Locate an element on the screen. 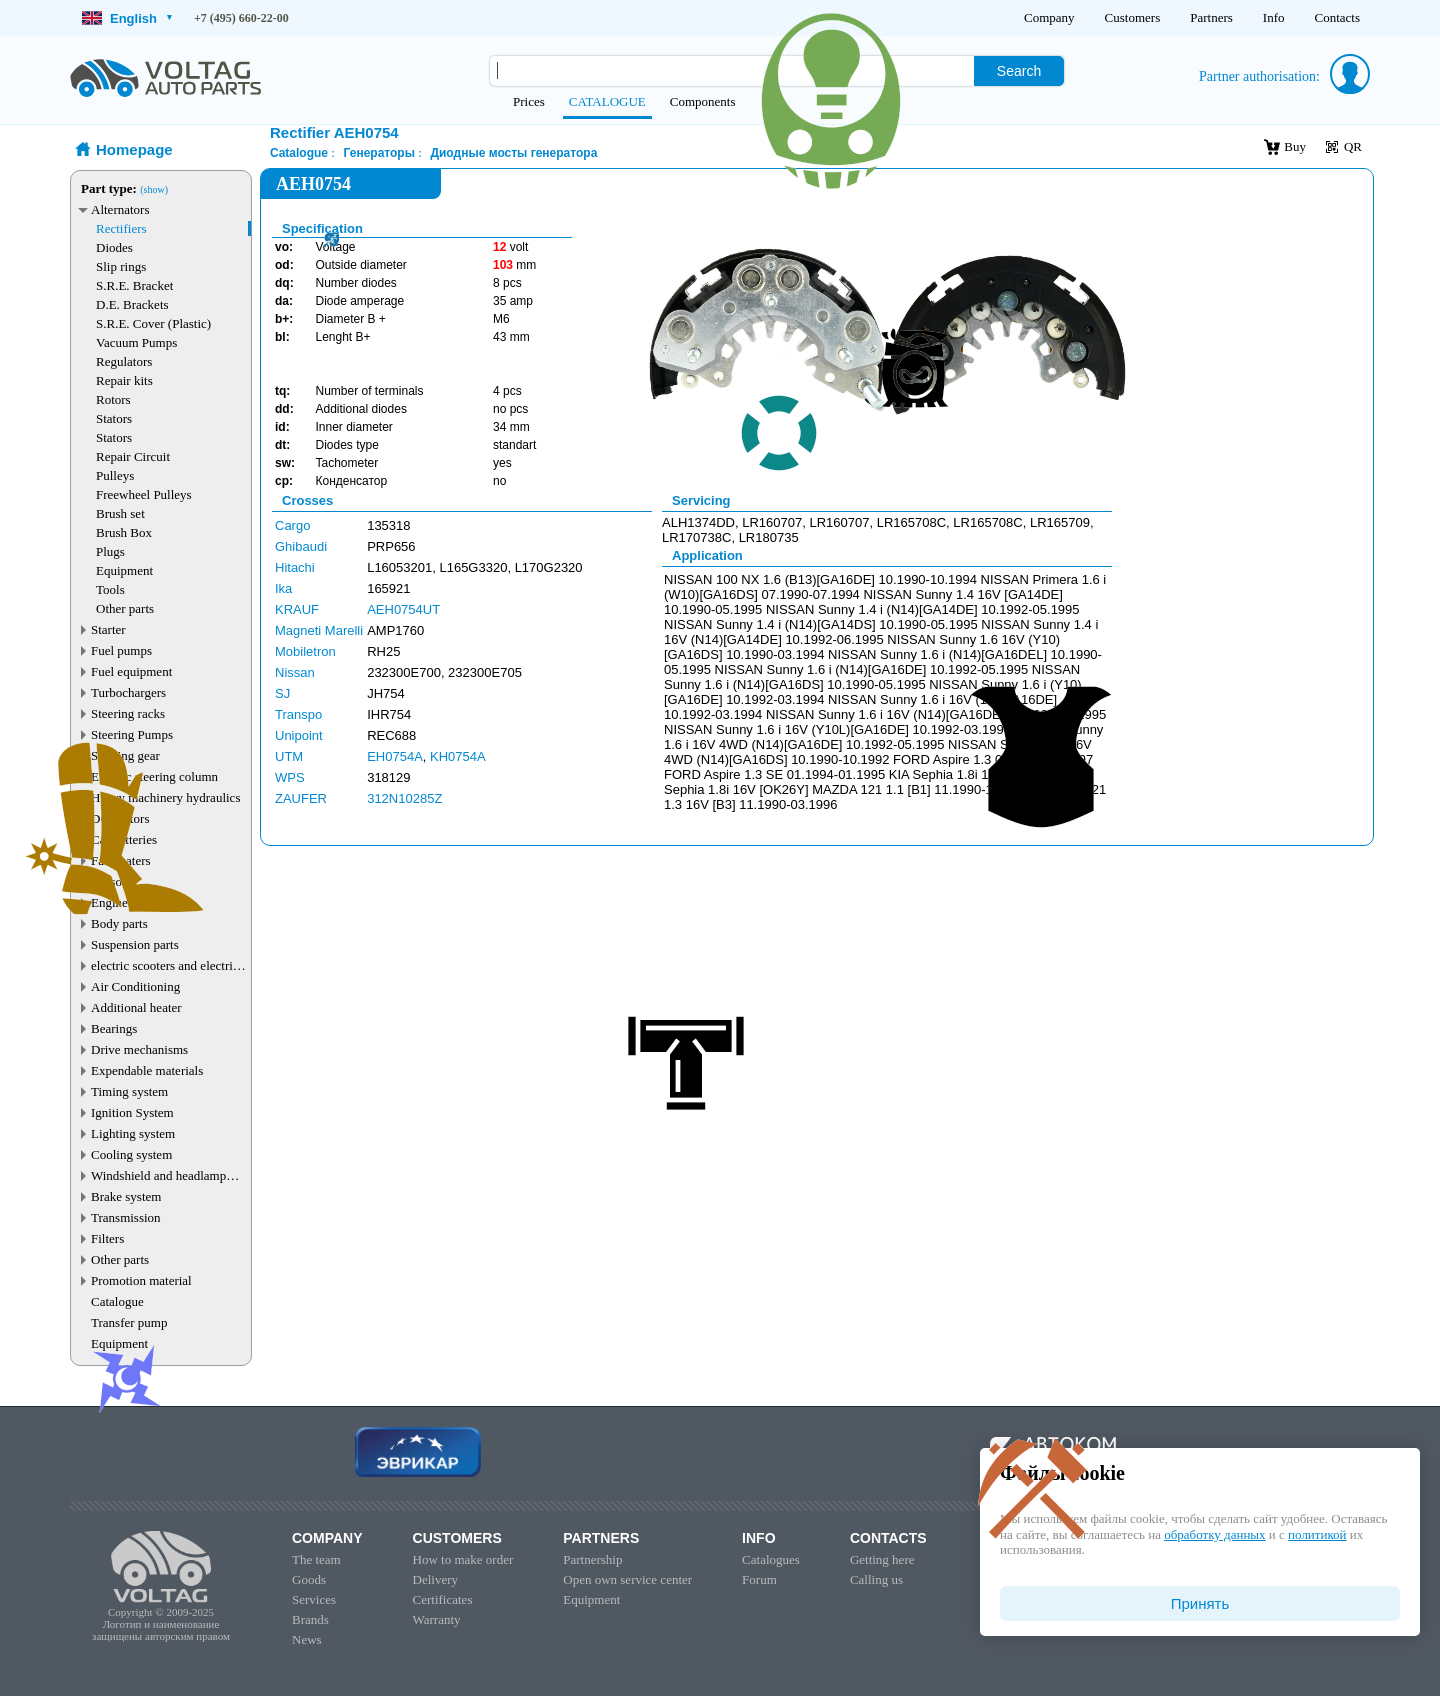  equip body armor or protective vest is located at coordinates (1041, 757).